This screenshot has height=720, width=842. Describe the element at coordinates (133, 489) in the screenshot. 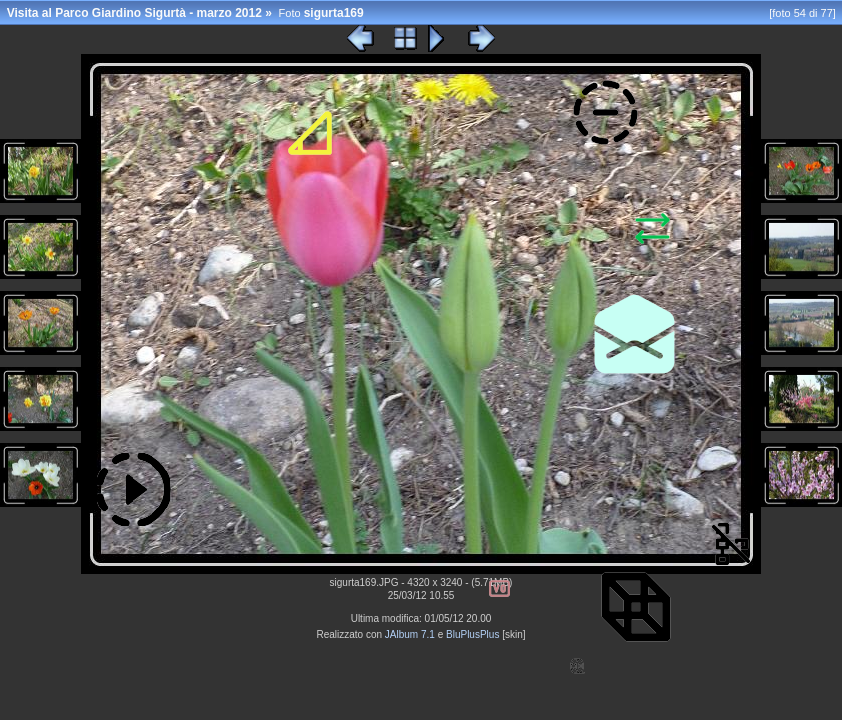

I see `enable slow motion video recording` at that location.